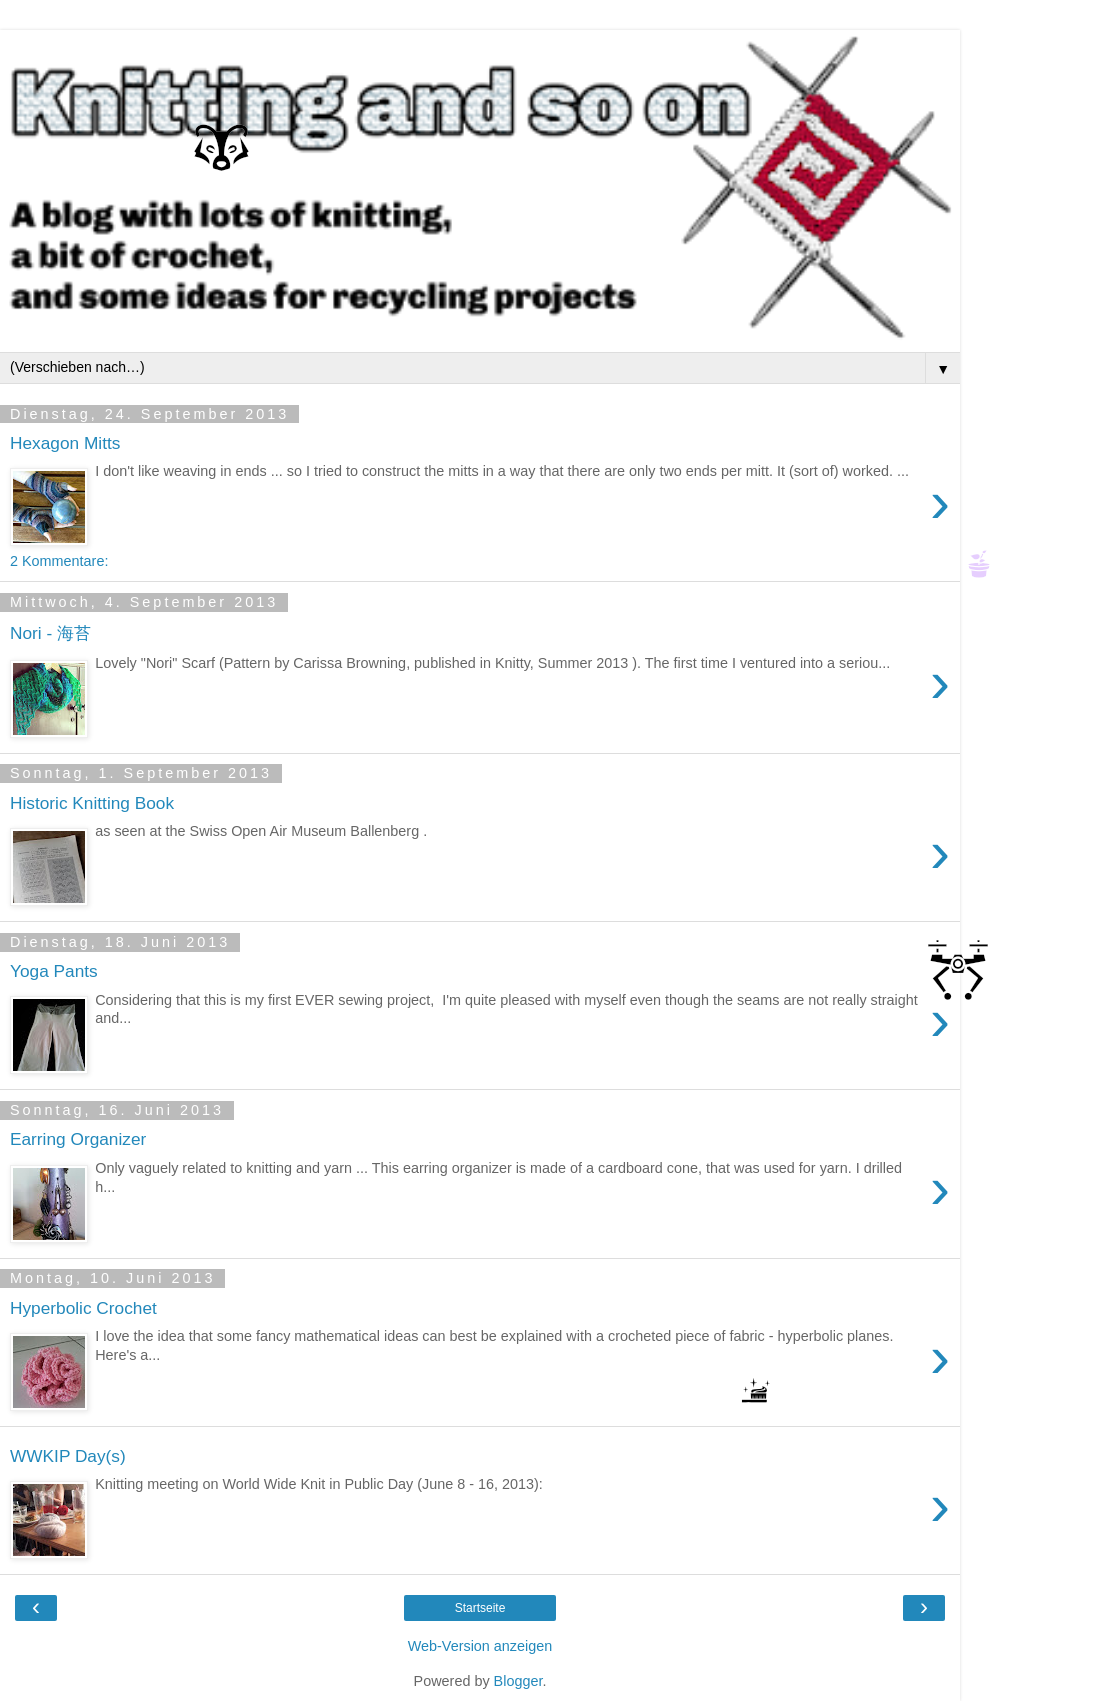  Describe the element at coordinates (979, 564) in the screenshot. I see `start a new project or initiative` at that location.